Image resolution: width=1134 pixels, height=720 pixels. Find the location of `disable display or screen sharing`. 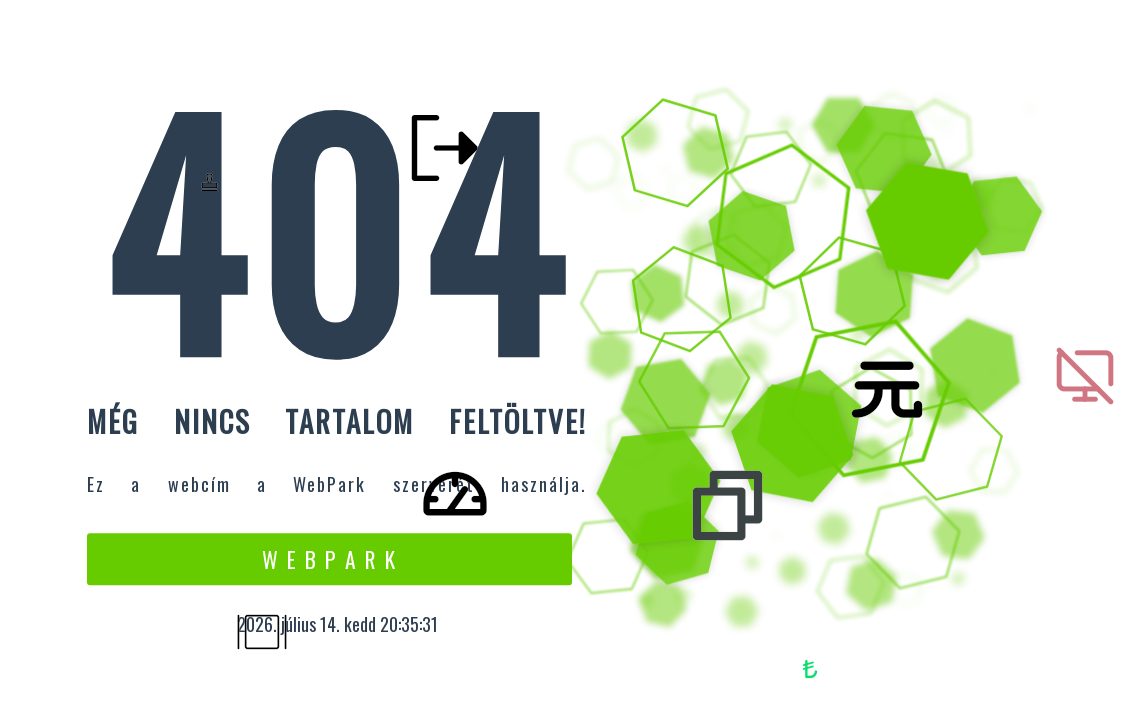

disable display or screen sharing is located at coordinates (1085, 376).